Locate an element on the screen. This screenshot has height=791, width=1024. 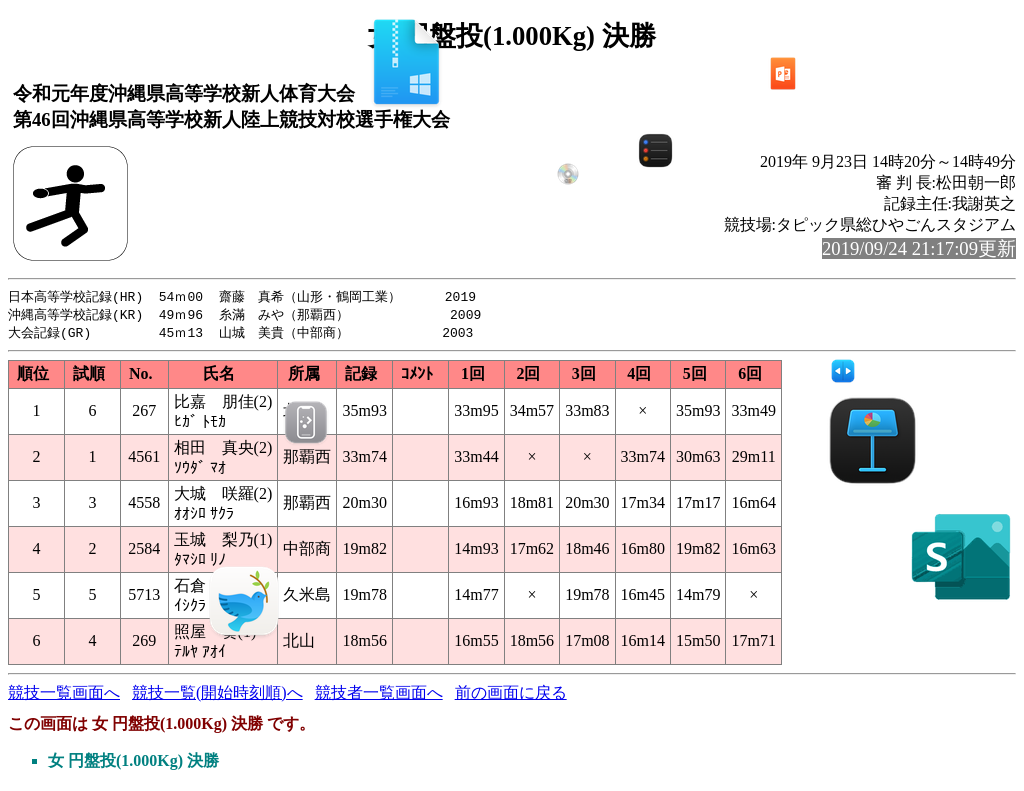
open Microsoft Sway app is located at coordinates (961, 557).